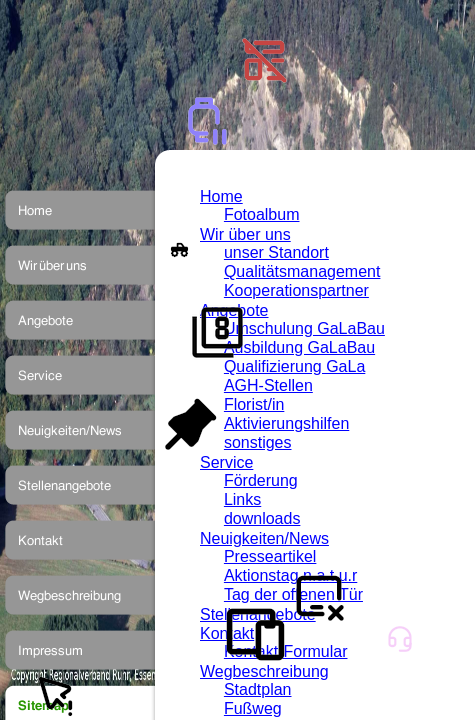 This screenshot has width=475, height=720. Describe the element at coordinates (56, 694) in the screenshot. I see `cursor error or interaction warning` at that location.